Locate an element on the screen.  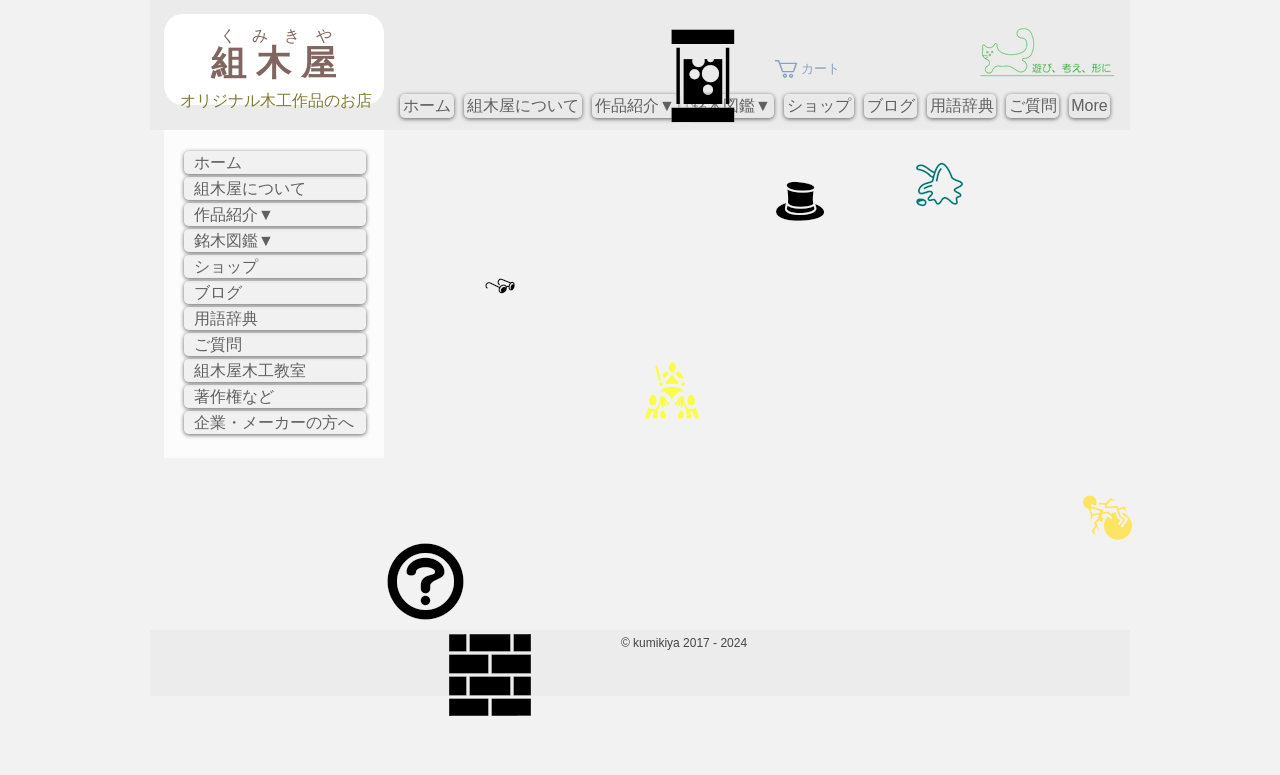
access help or support documentation is located at coordinates (425, 581).